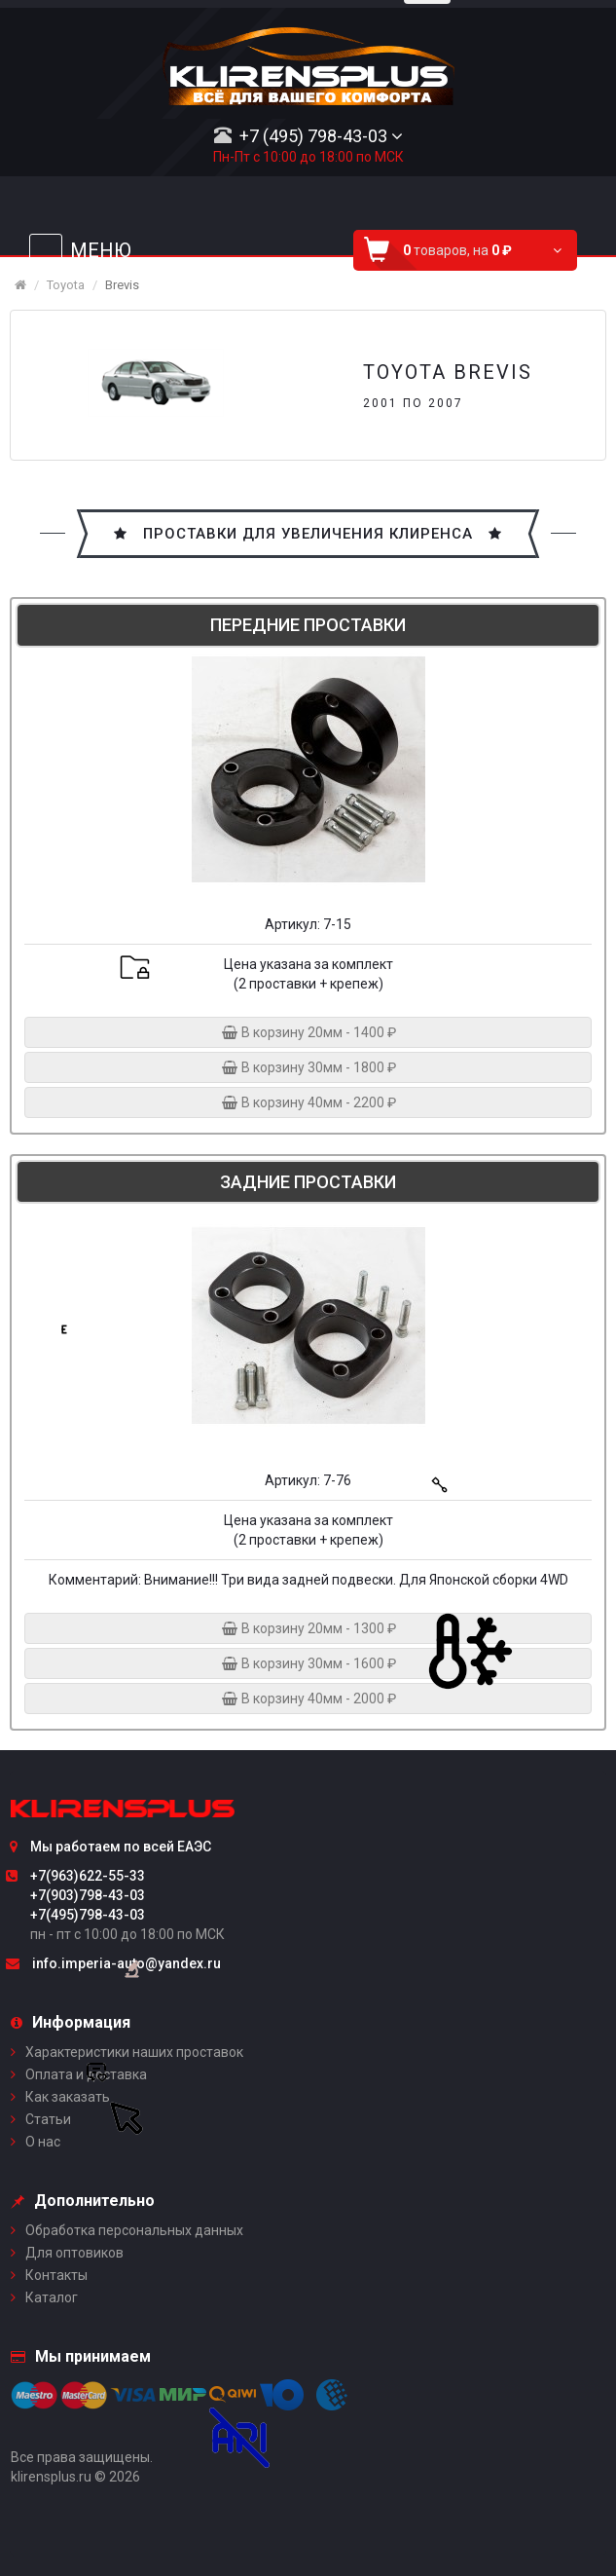 The height and width of the screenshot is (2576, 616). Describe the element at coordinates (134, 966) in the screenshot. I see `access a password-protected folder` at that location.